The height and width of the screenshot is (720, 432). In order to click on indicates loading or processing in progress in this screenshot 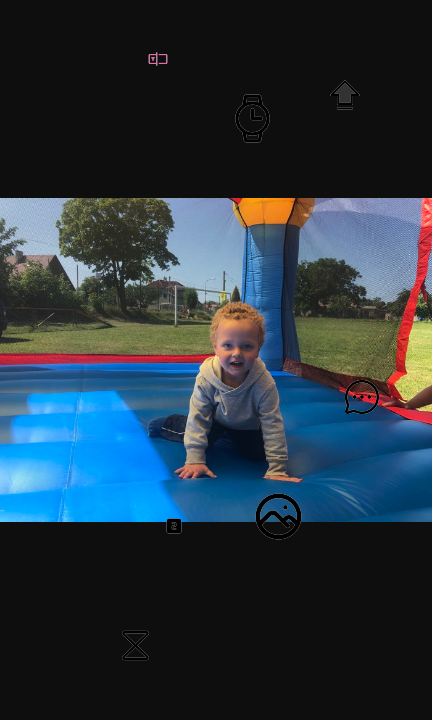, I will do `click(135, 645)`.